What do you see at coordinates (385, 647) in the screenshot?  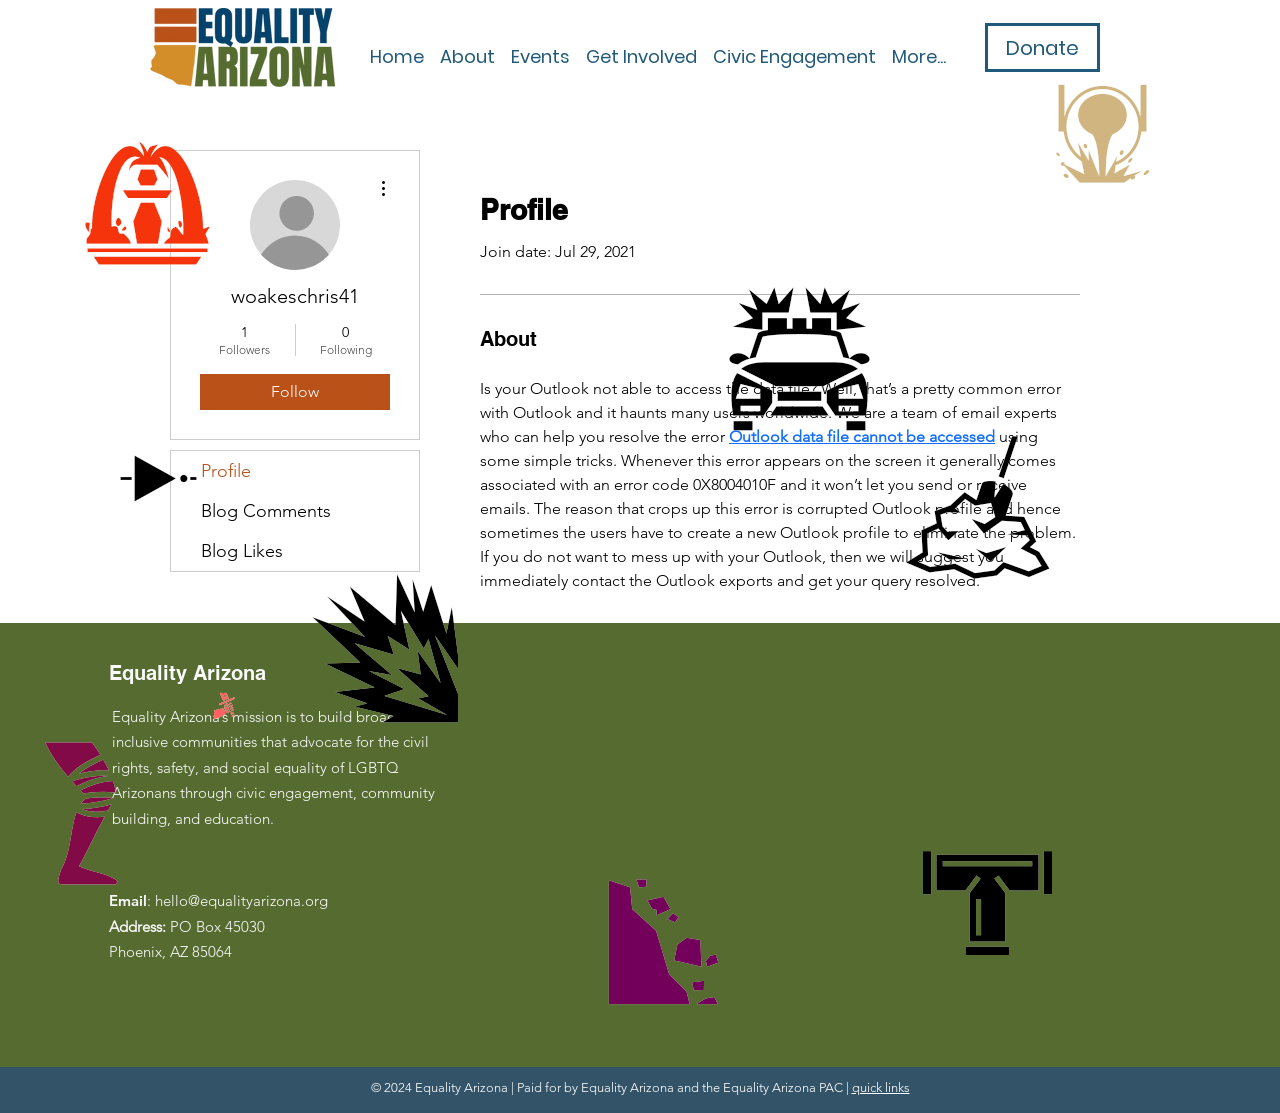 I see `indicates an explosion or blast effect in a game` at bounding box center [385, 647].